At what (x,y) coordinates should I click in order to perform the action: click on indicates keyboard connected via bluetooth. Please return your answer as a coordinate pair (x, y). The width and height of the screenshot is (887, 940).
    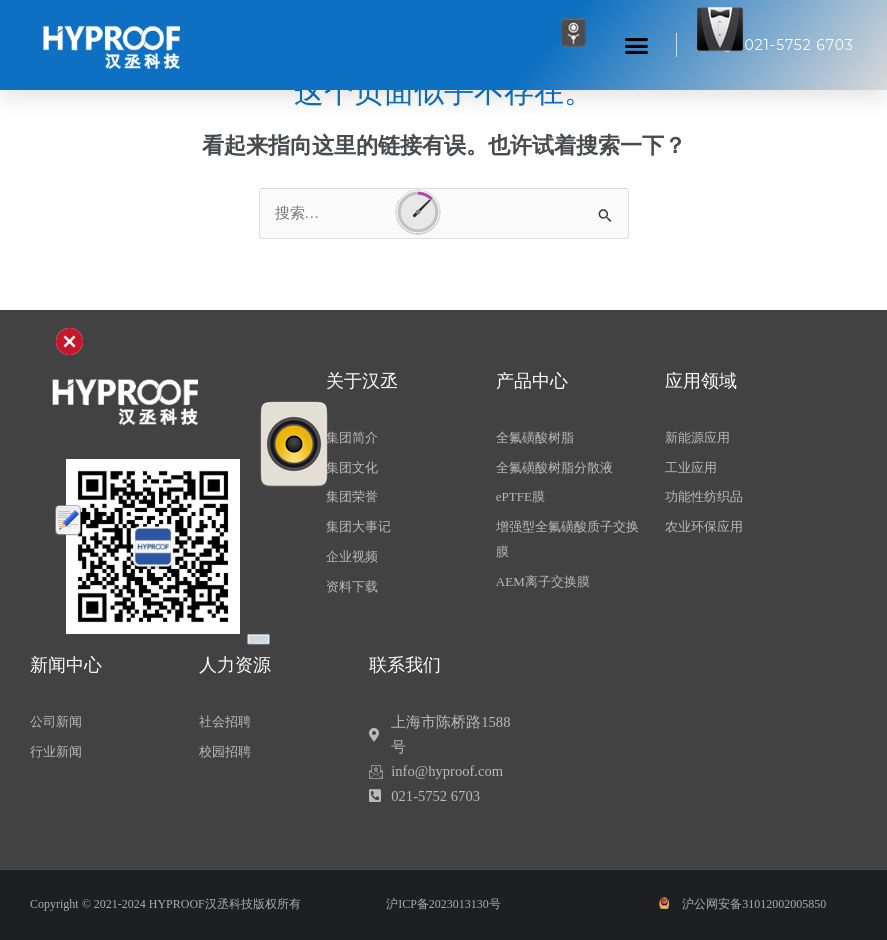
    Looking at the image, I should click on (258, 639).